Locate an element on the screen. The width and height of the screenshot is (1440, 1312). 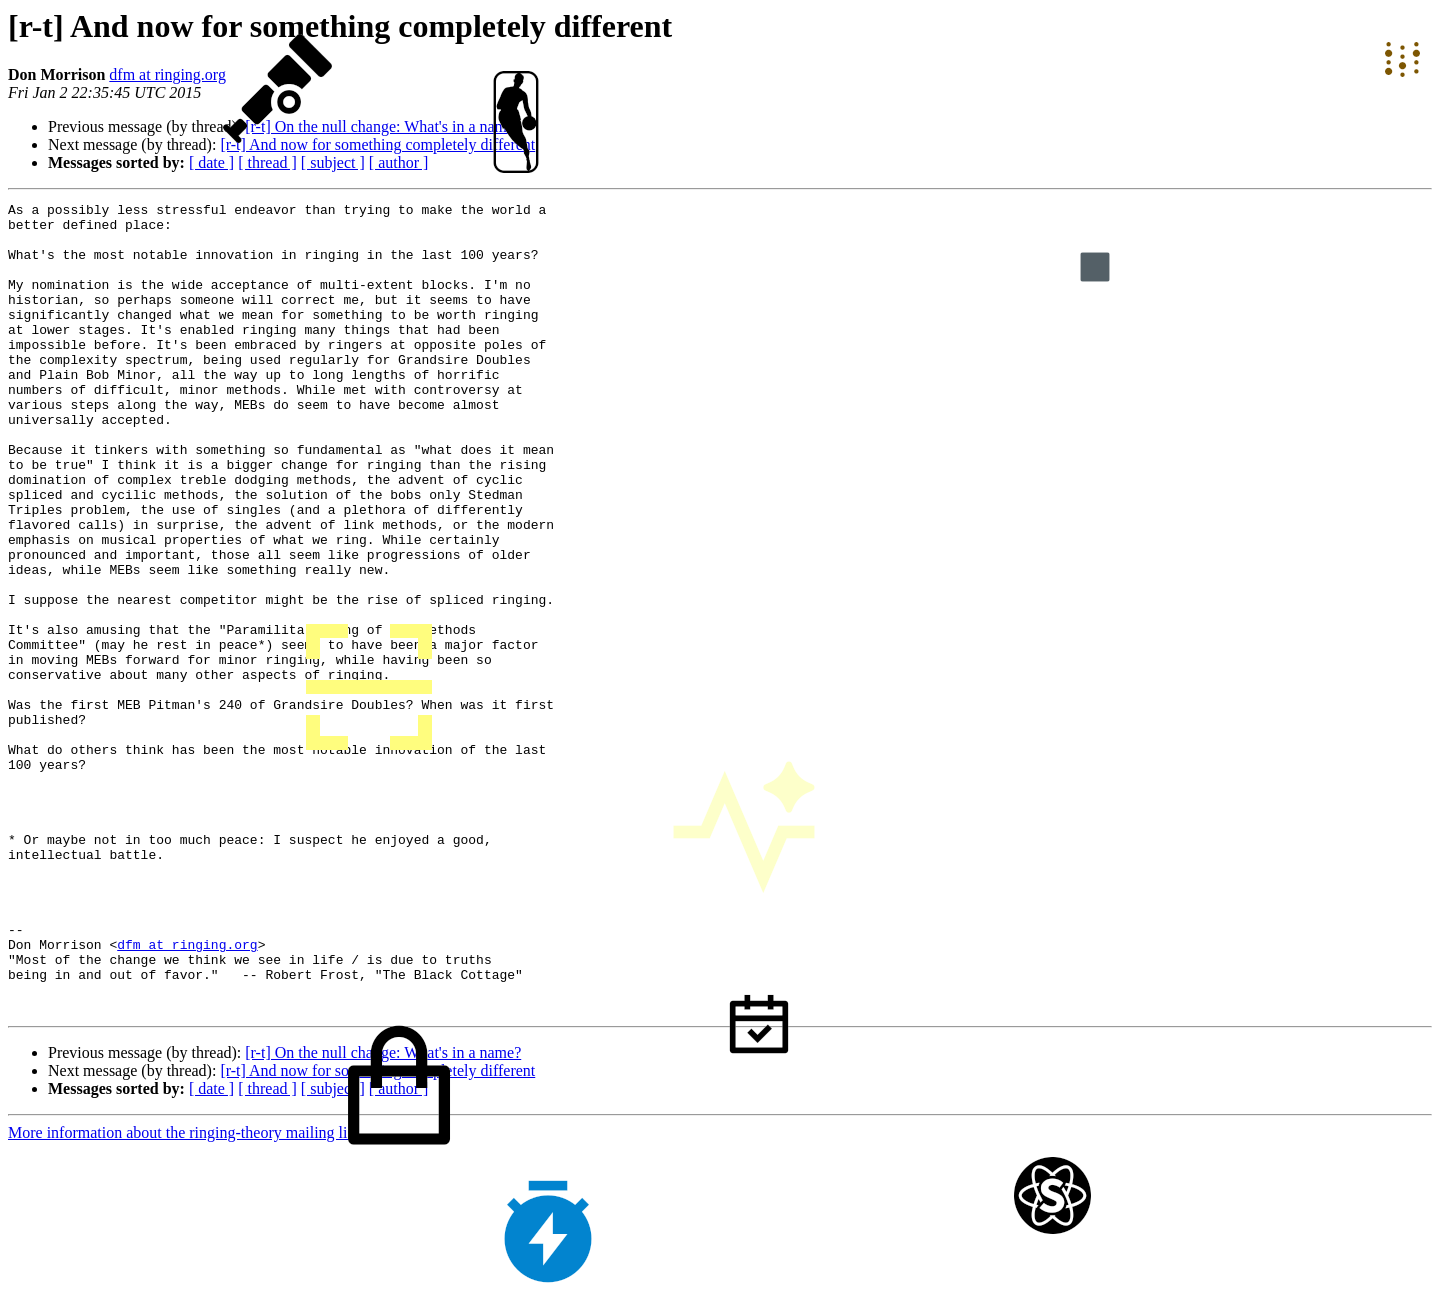
access AI-powered health monitoring is located at coordinates (744, 832).